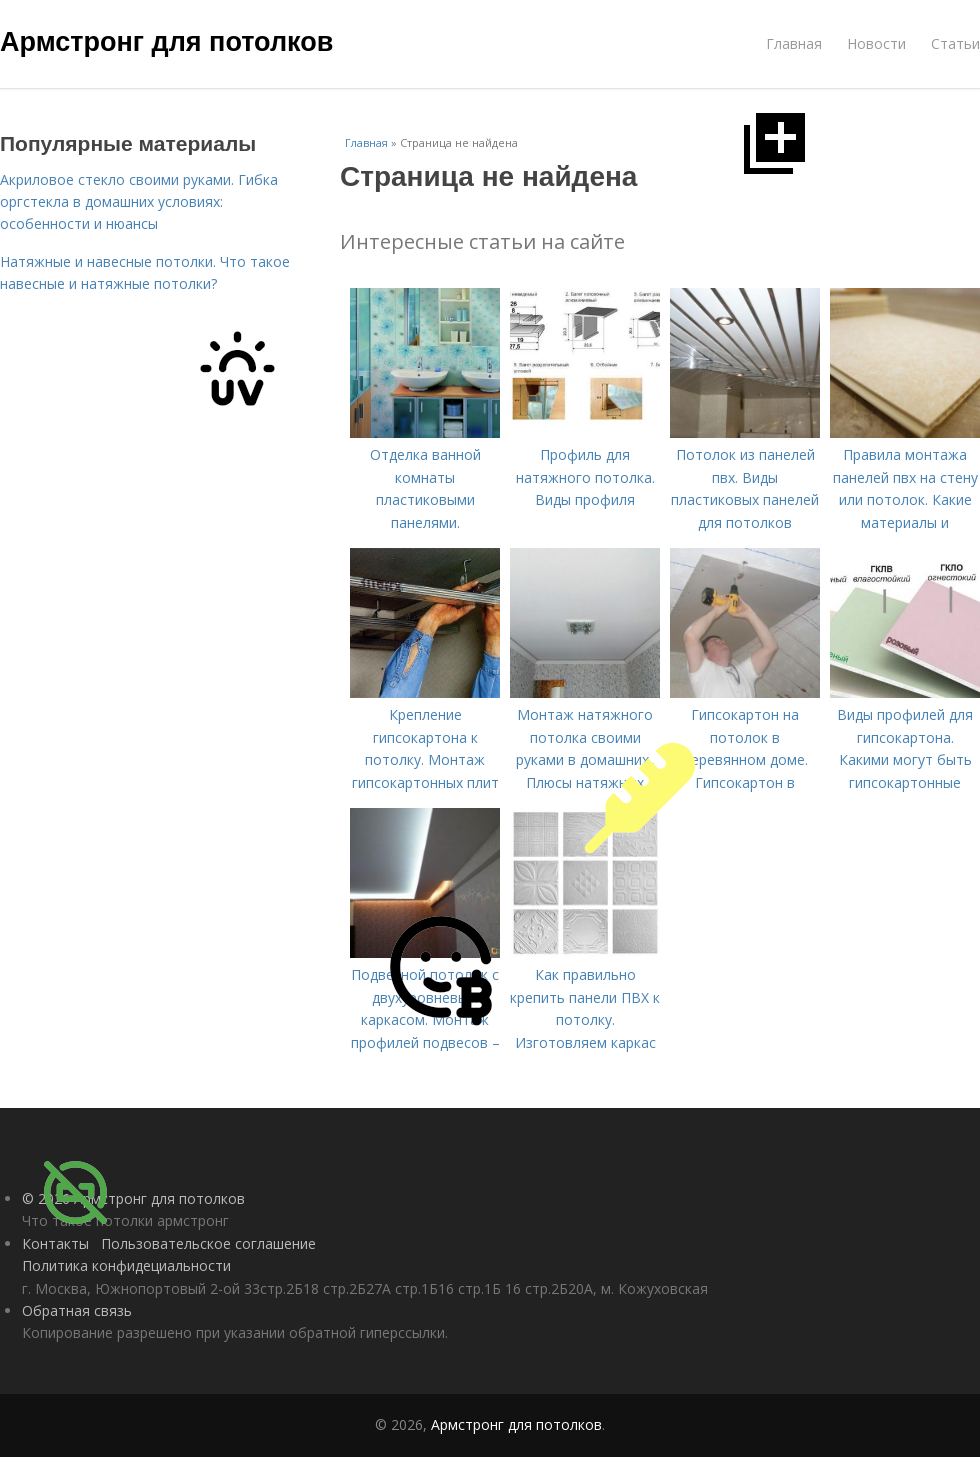 This screenshot has width=980, height=1457. What do you see at coordinates (441, 967) in the screenshot?
I see `view bitcoin wallet mood or status` at bounding box center [441, 967].